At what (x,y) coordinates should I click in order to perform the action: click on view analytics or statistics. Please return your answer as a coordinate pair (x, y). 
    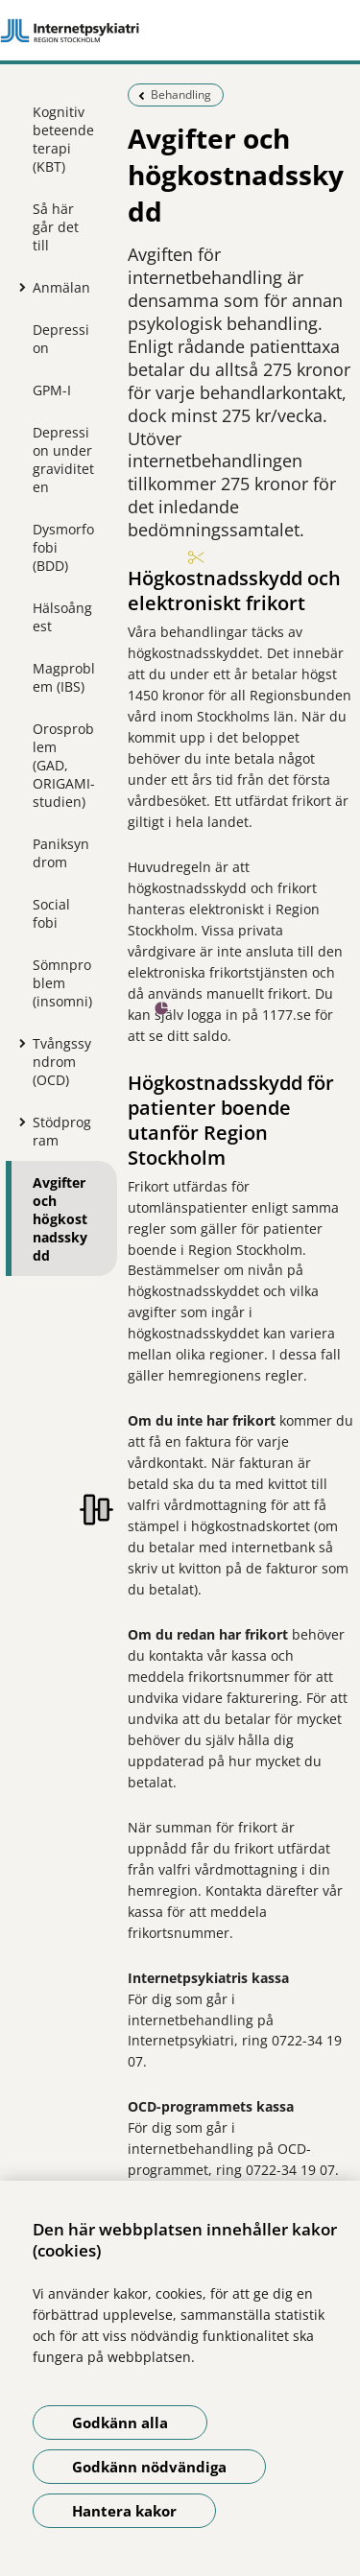
    Looking at the image, I should click on (161, 1008).